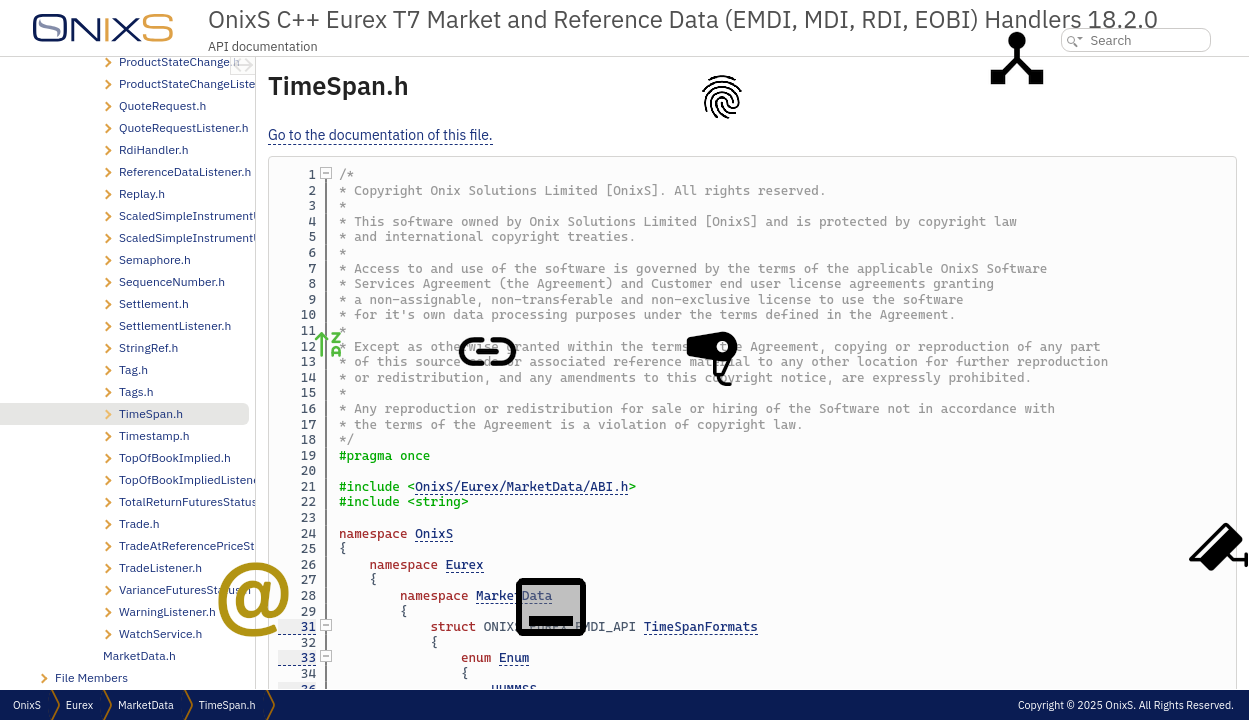 Image resolution: width=1249 pixels, height=720 pixels. What do you see at coordinates (328, 344) in the screenshot?
I see `sort items in reverse alphabetical order (Z to A)` at bounding box center [328, 344].